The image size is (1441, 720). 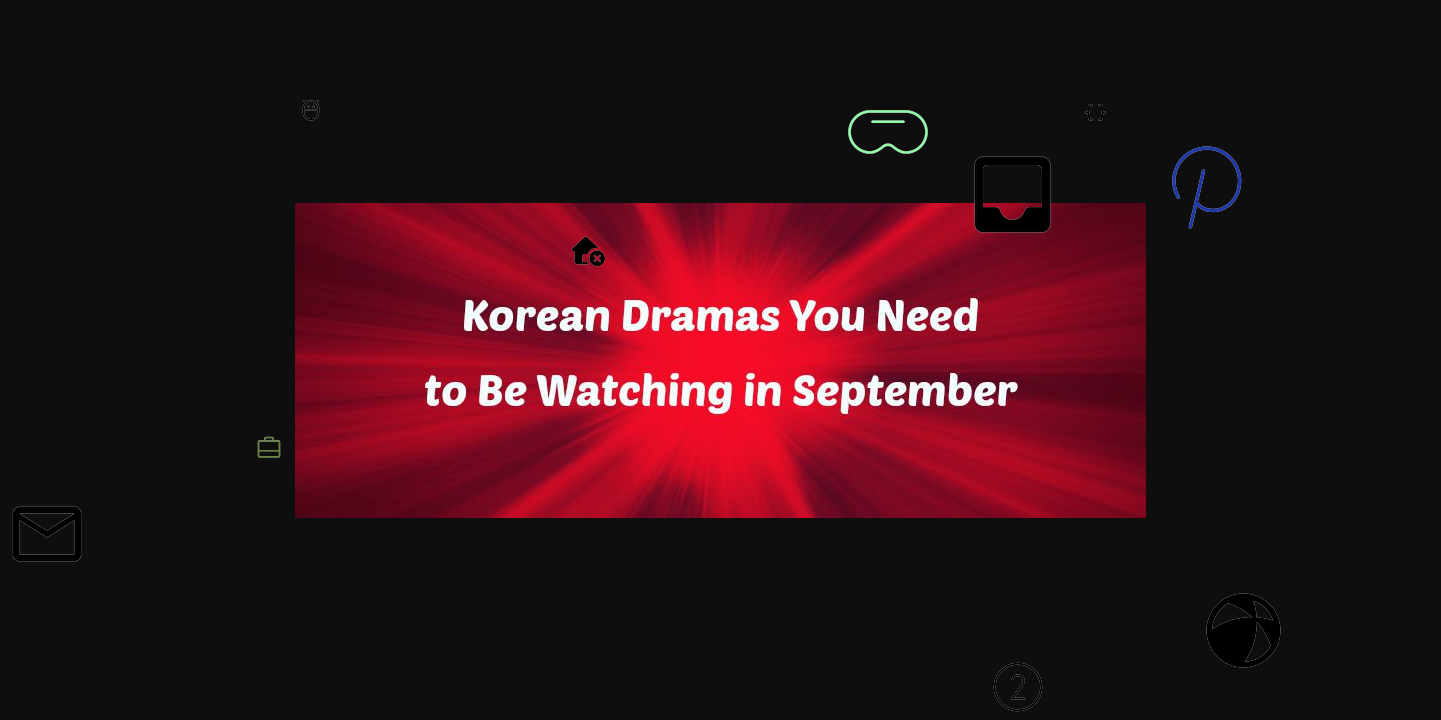 What do you see at coordinates (269, 448) in the screenshot?
I see `access travel or trip planning features` at bounding box center [269, 448].